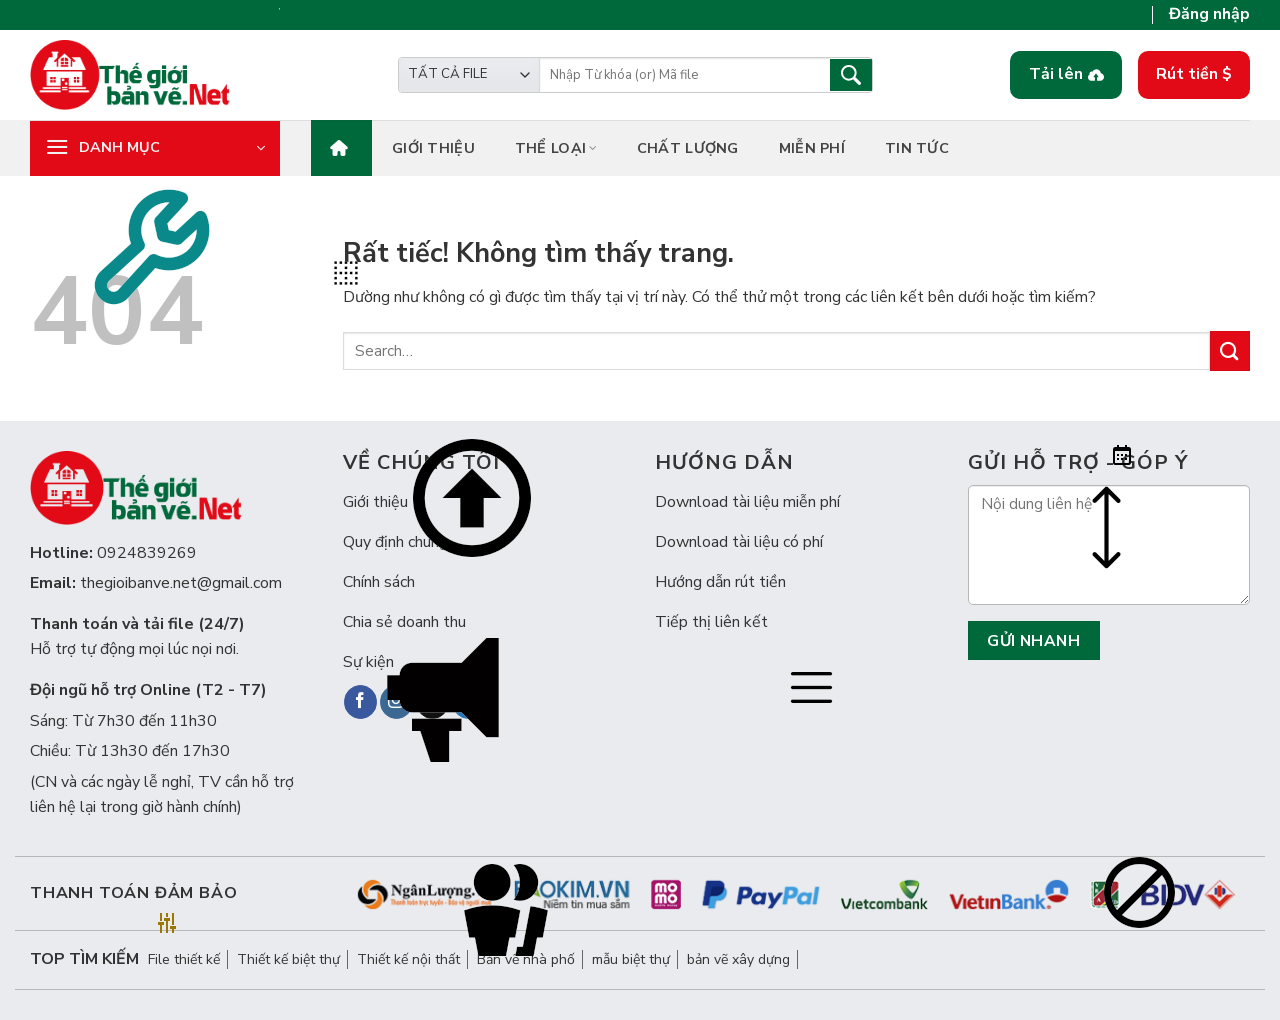 Image resolution: width=1280 pixels, height=1020 pixels. I want to click on adjust settings or preferences, so click(167, 923).